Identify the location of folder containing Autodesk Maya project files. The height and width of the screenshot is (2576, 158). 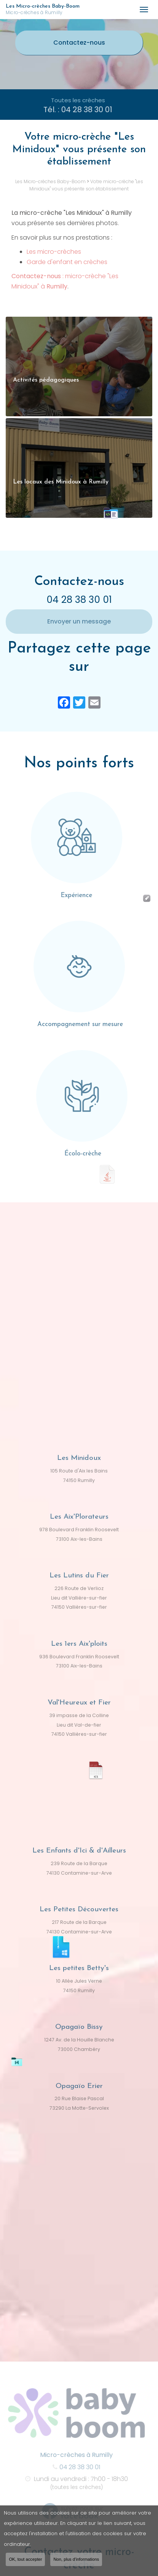
(17, 2062).